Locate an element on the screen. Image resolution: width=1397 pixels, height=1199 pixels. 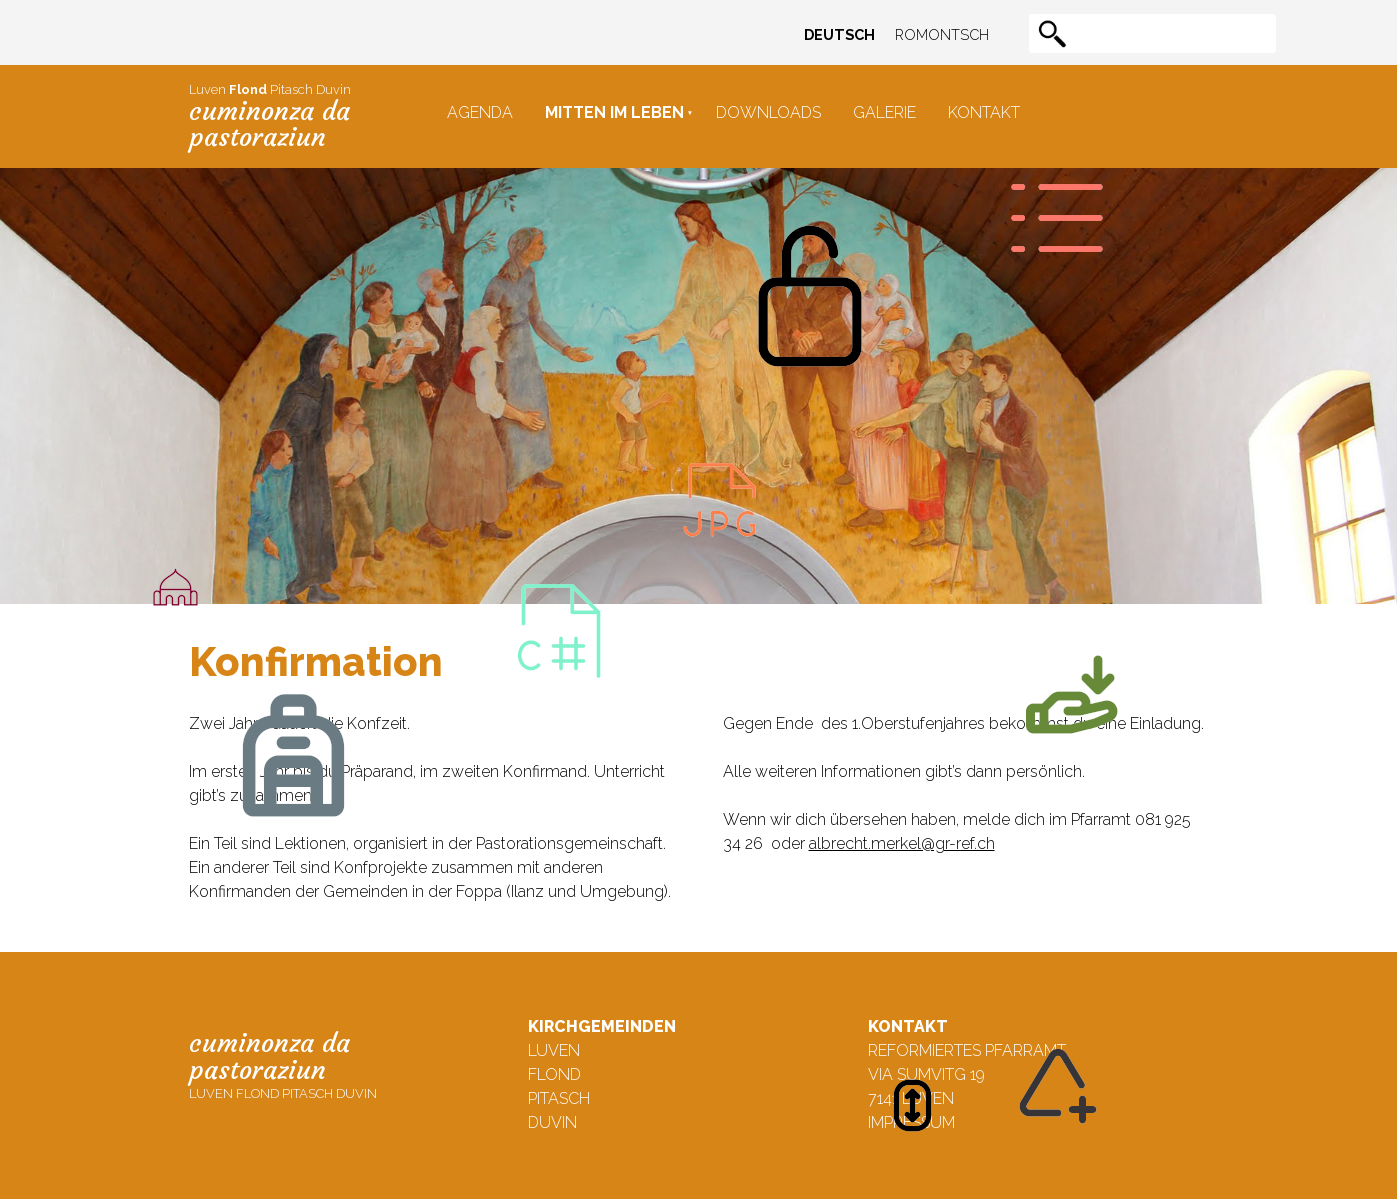
view items in a list format is located at coordinates (1057, 218).